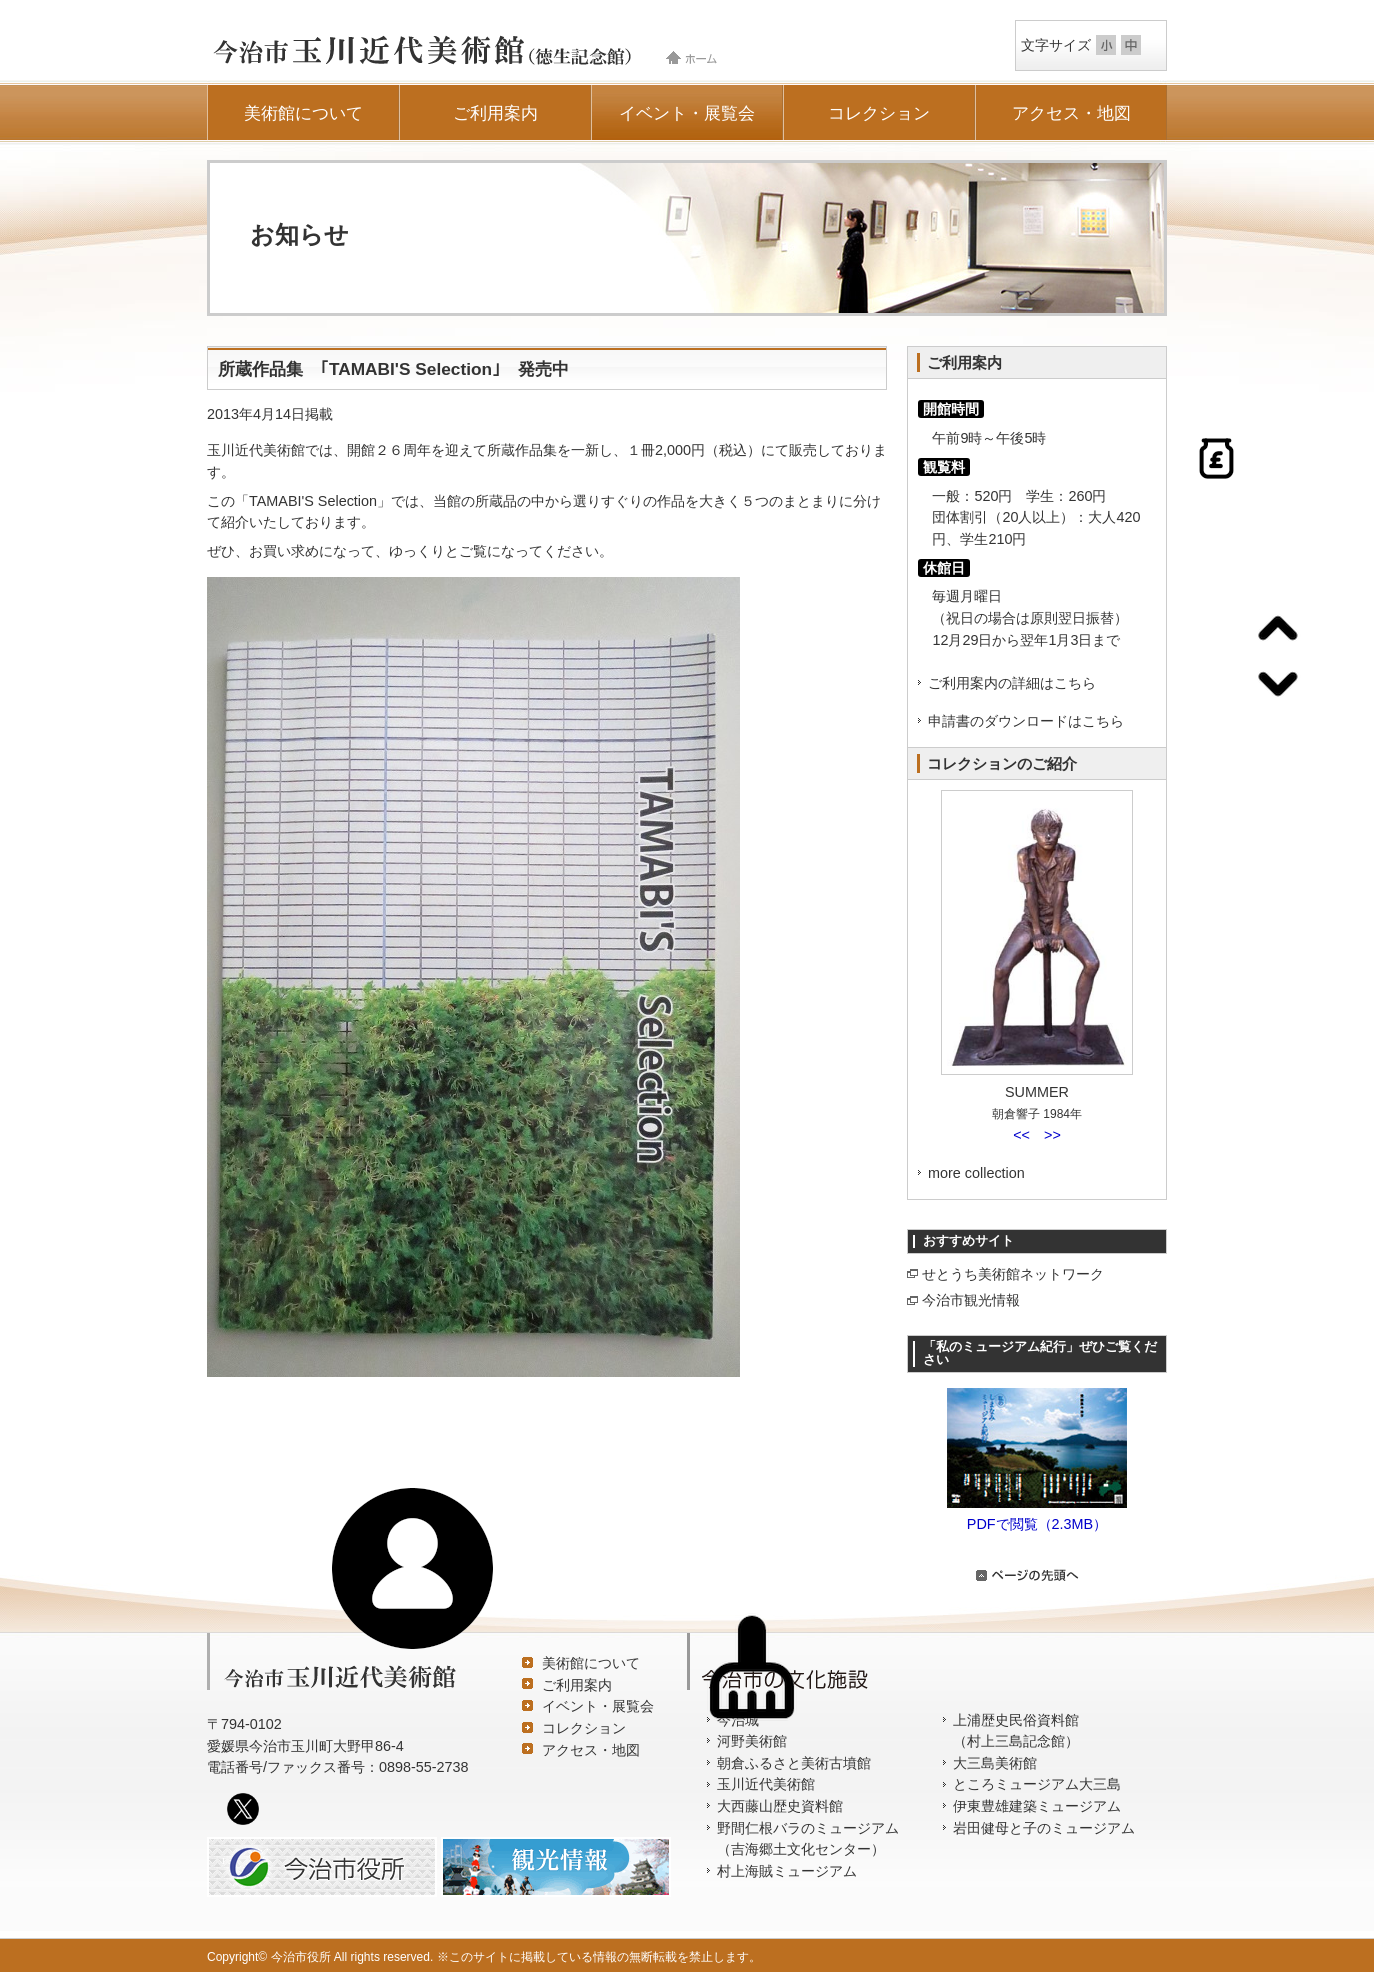  I want to click on donate or tip in pounds, so click(1216, 457).